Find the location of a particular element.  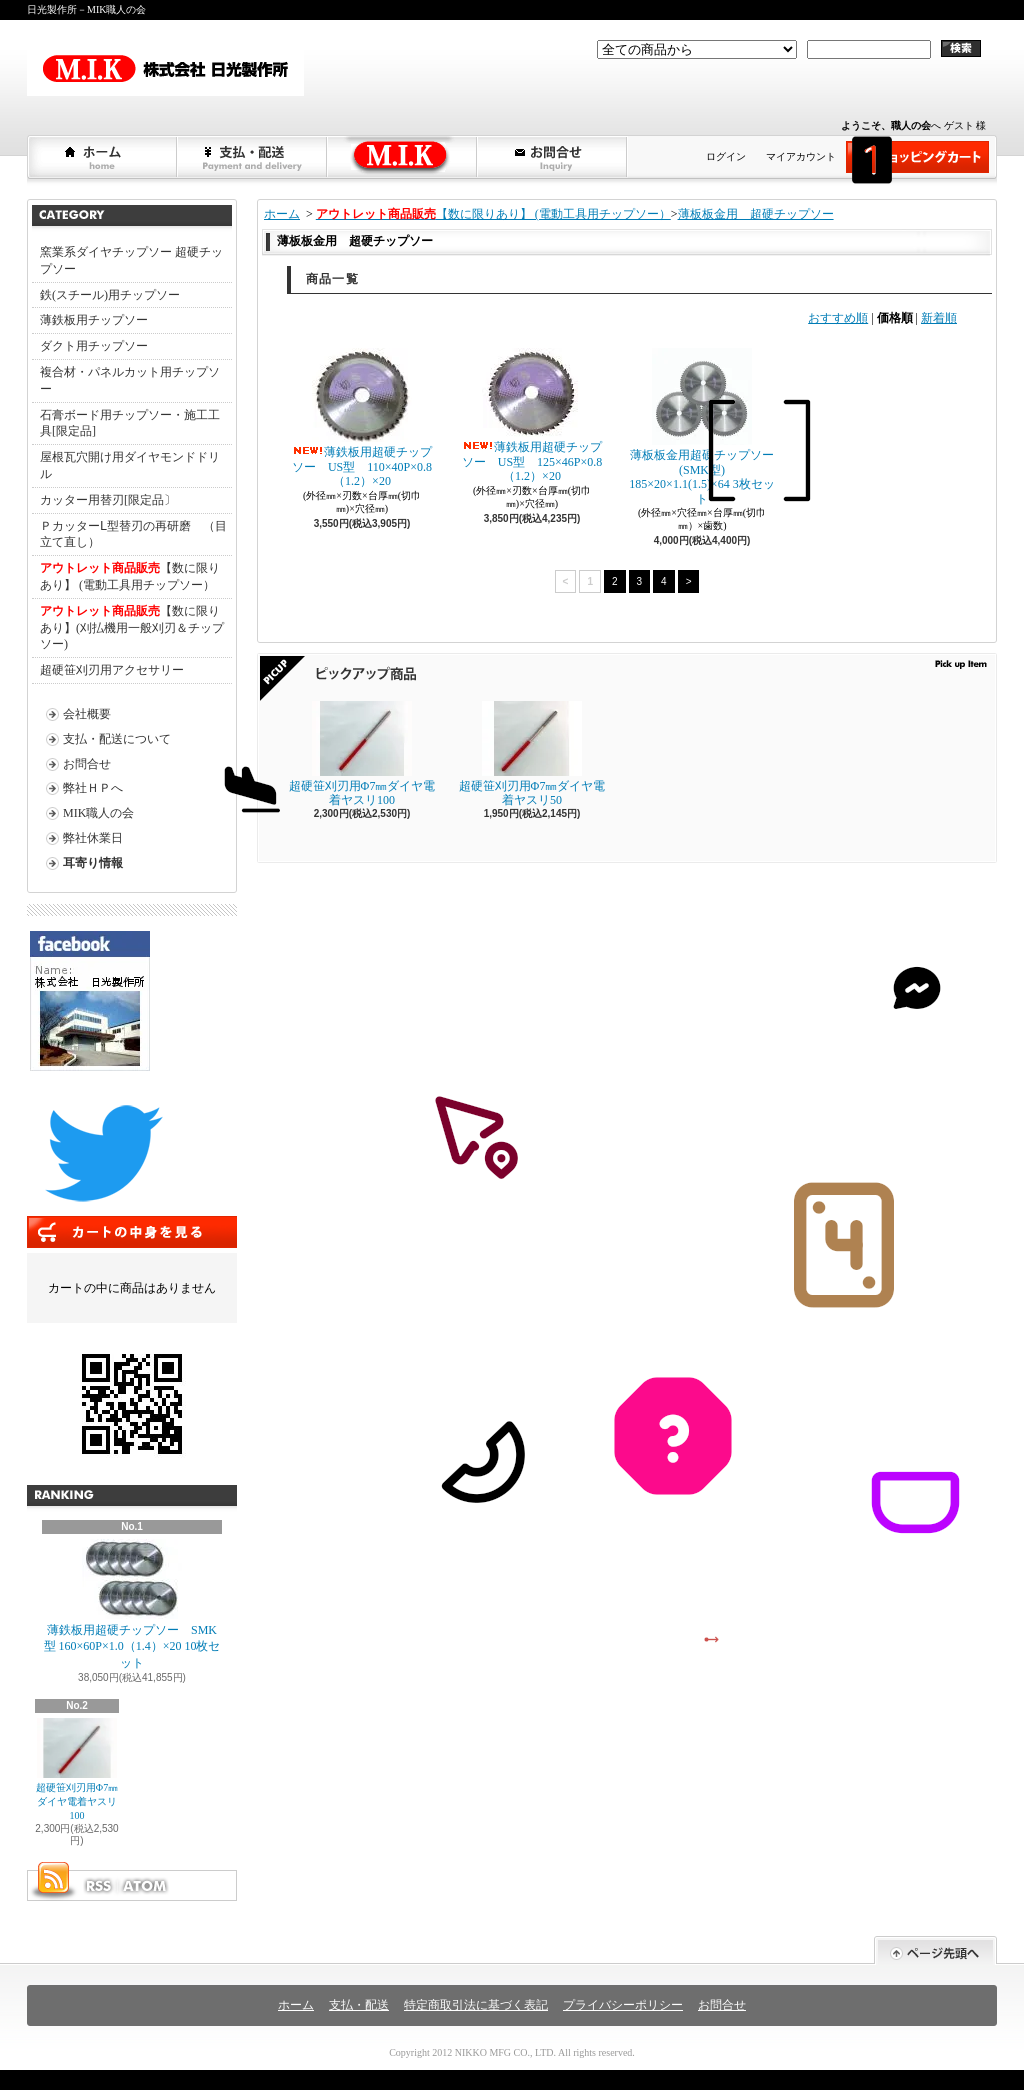

proceed to the next step is located at coordinates (711, 1639).